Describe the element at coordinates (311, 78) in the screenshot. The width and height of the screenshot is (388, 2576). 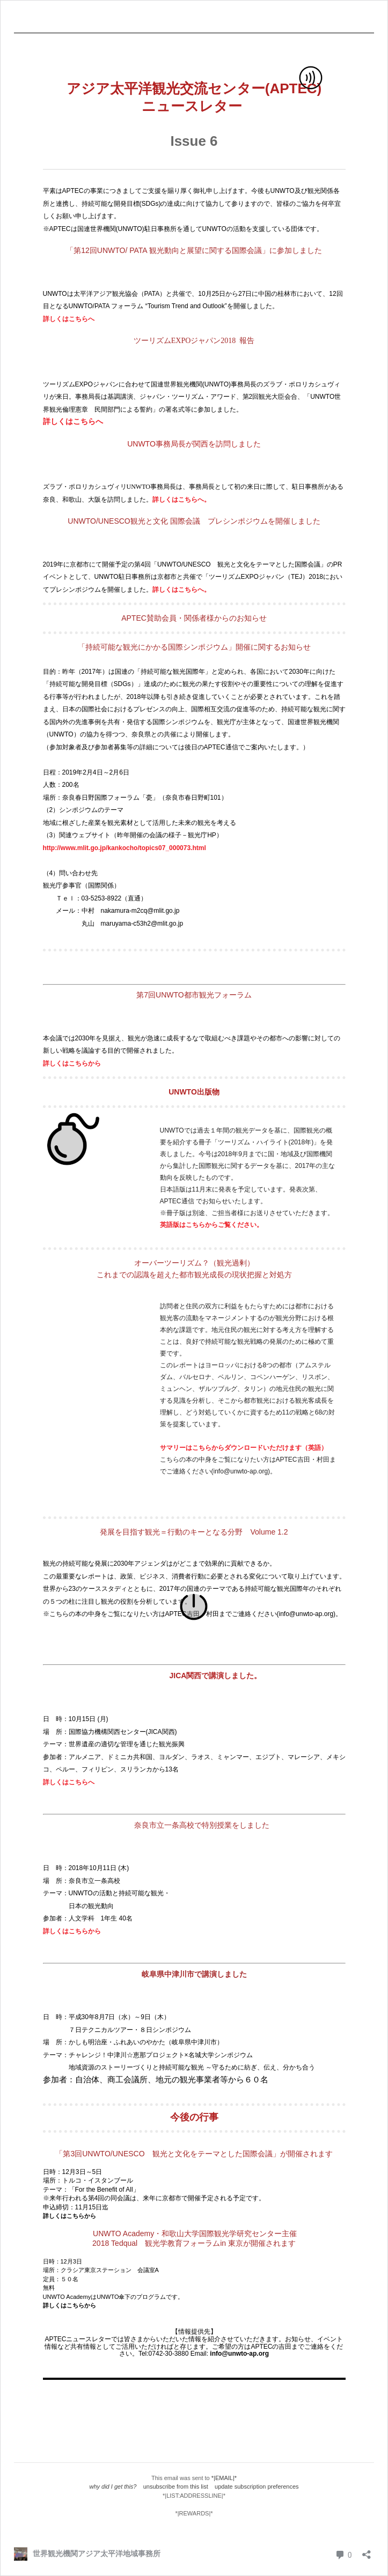
I see `tap to pay with contactless payment` at that location.